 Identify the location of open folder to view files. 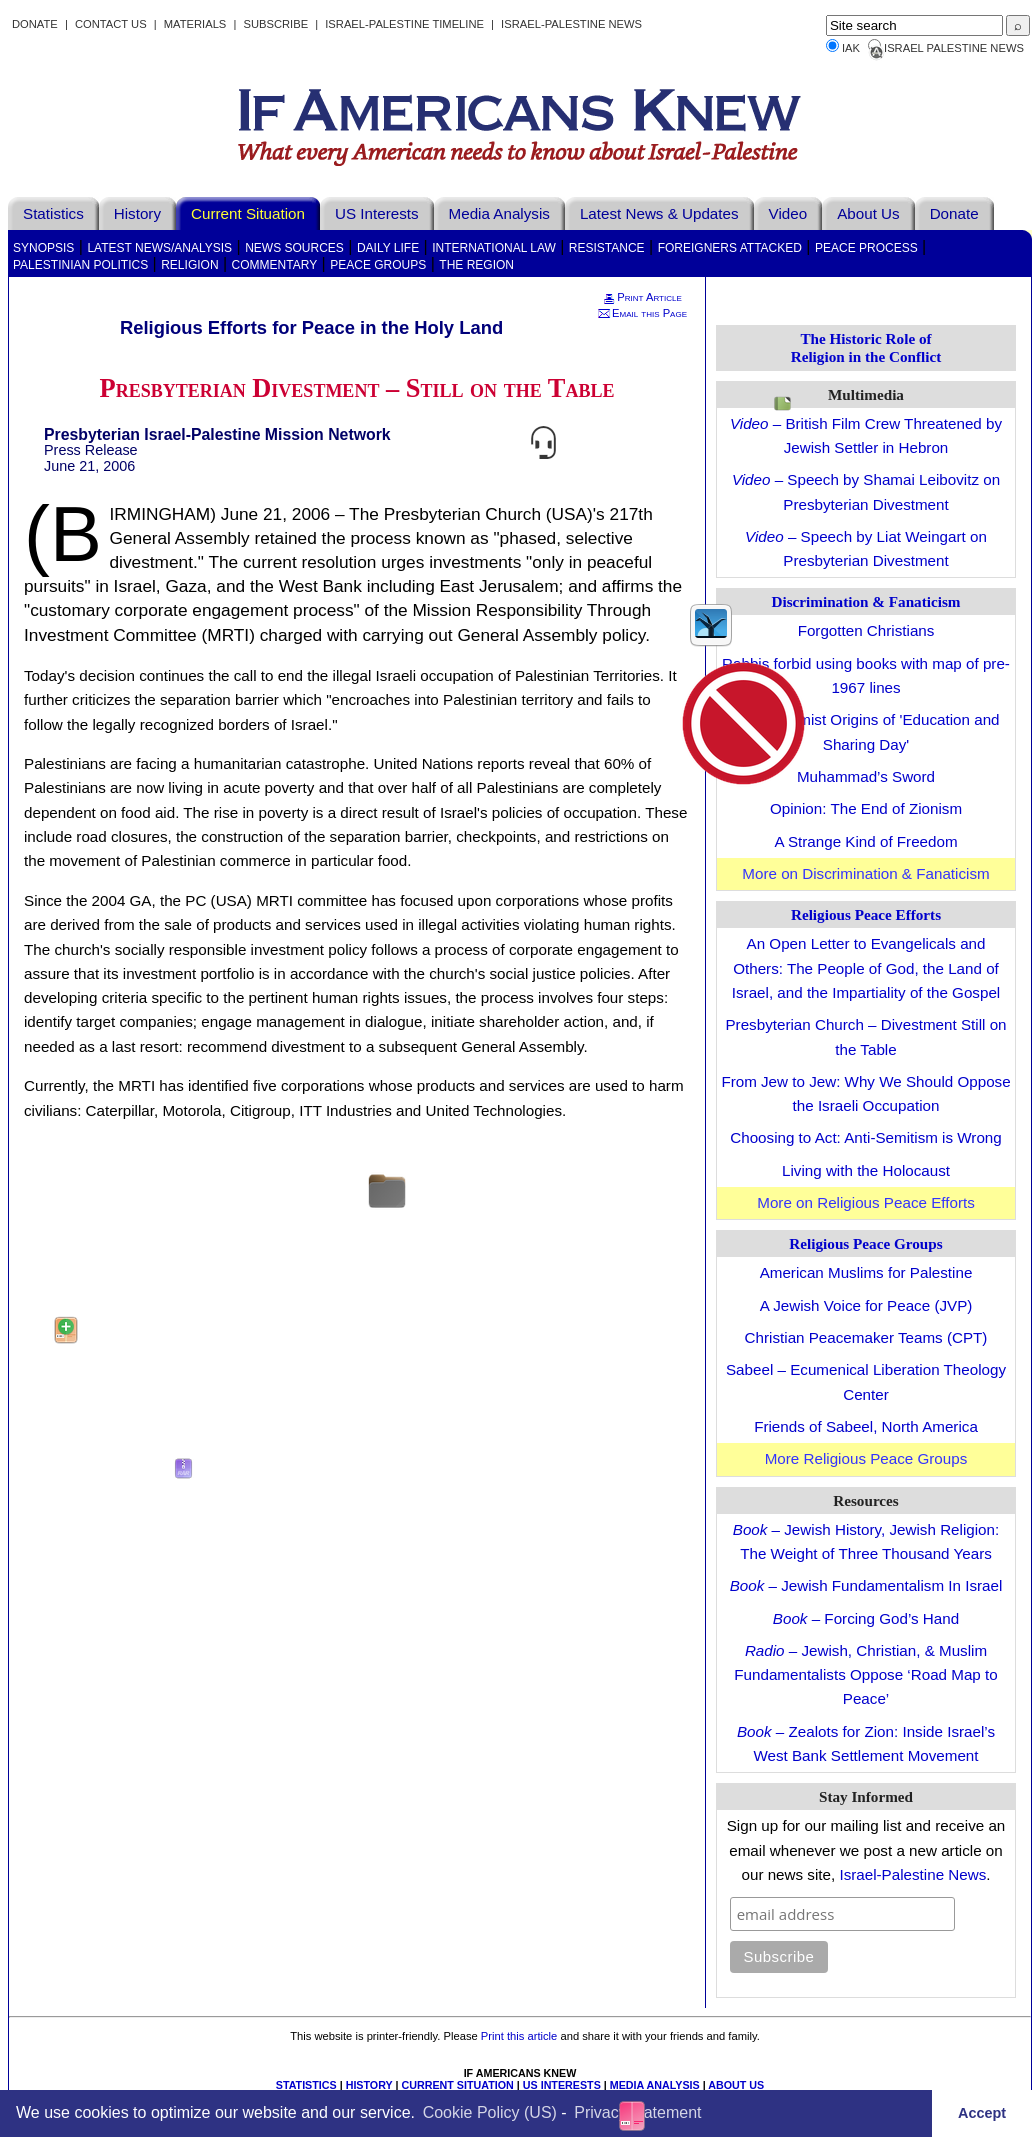
(387, 1191).